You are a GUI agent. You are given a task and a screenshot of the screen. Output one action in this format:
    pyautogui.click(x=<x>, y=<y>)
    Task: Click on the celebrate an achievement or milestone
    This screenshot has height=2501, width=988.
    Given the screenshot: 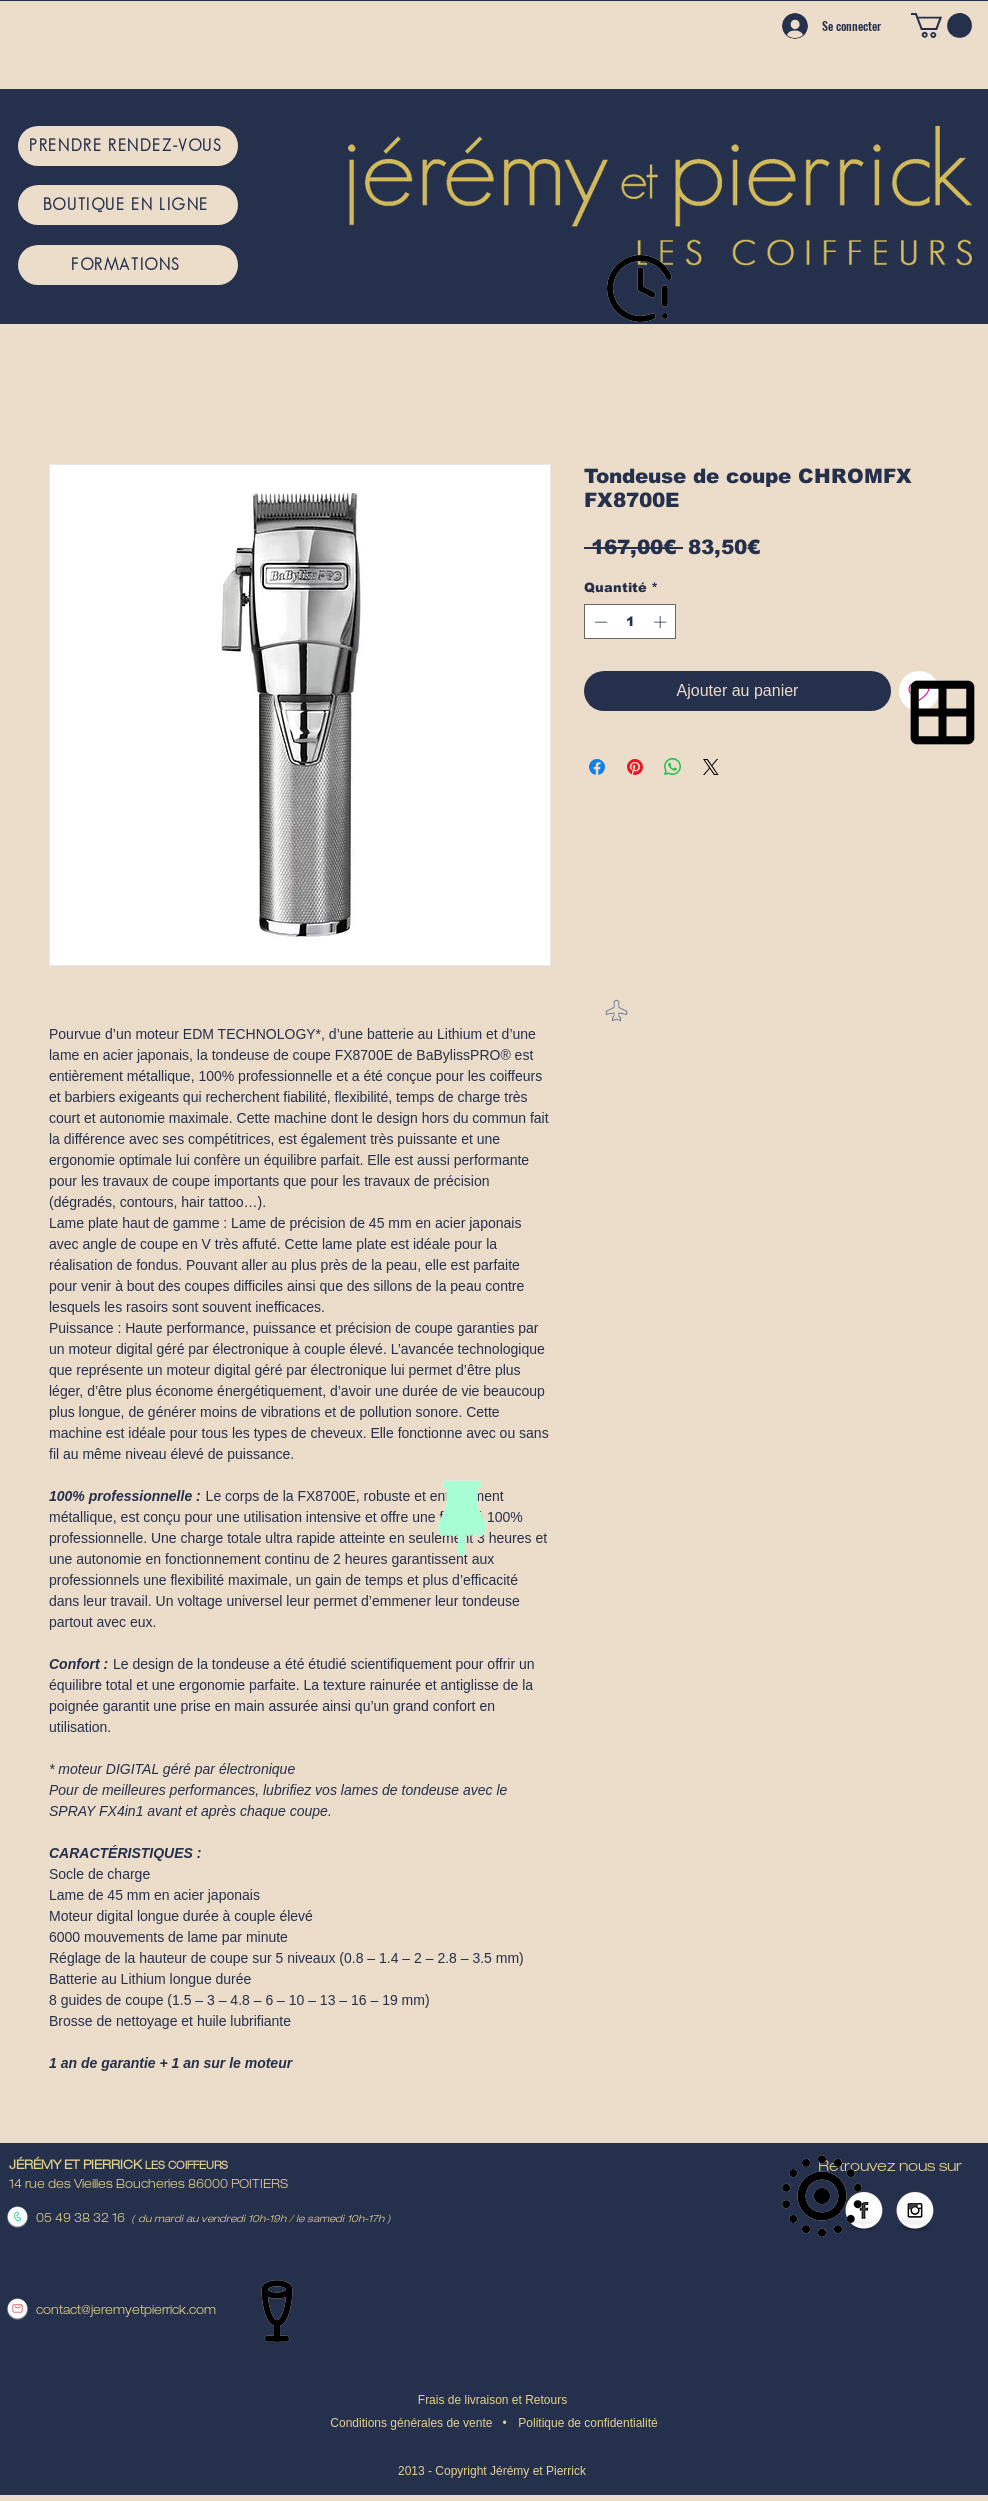 What is the action you would take?
    pyautogui.click(x=277, y=2311)
    